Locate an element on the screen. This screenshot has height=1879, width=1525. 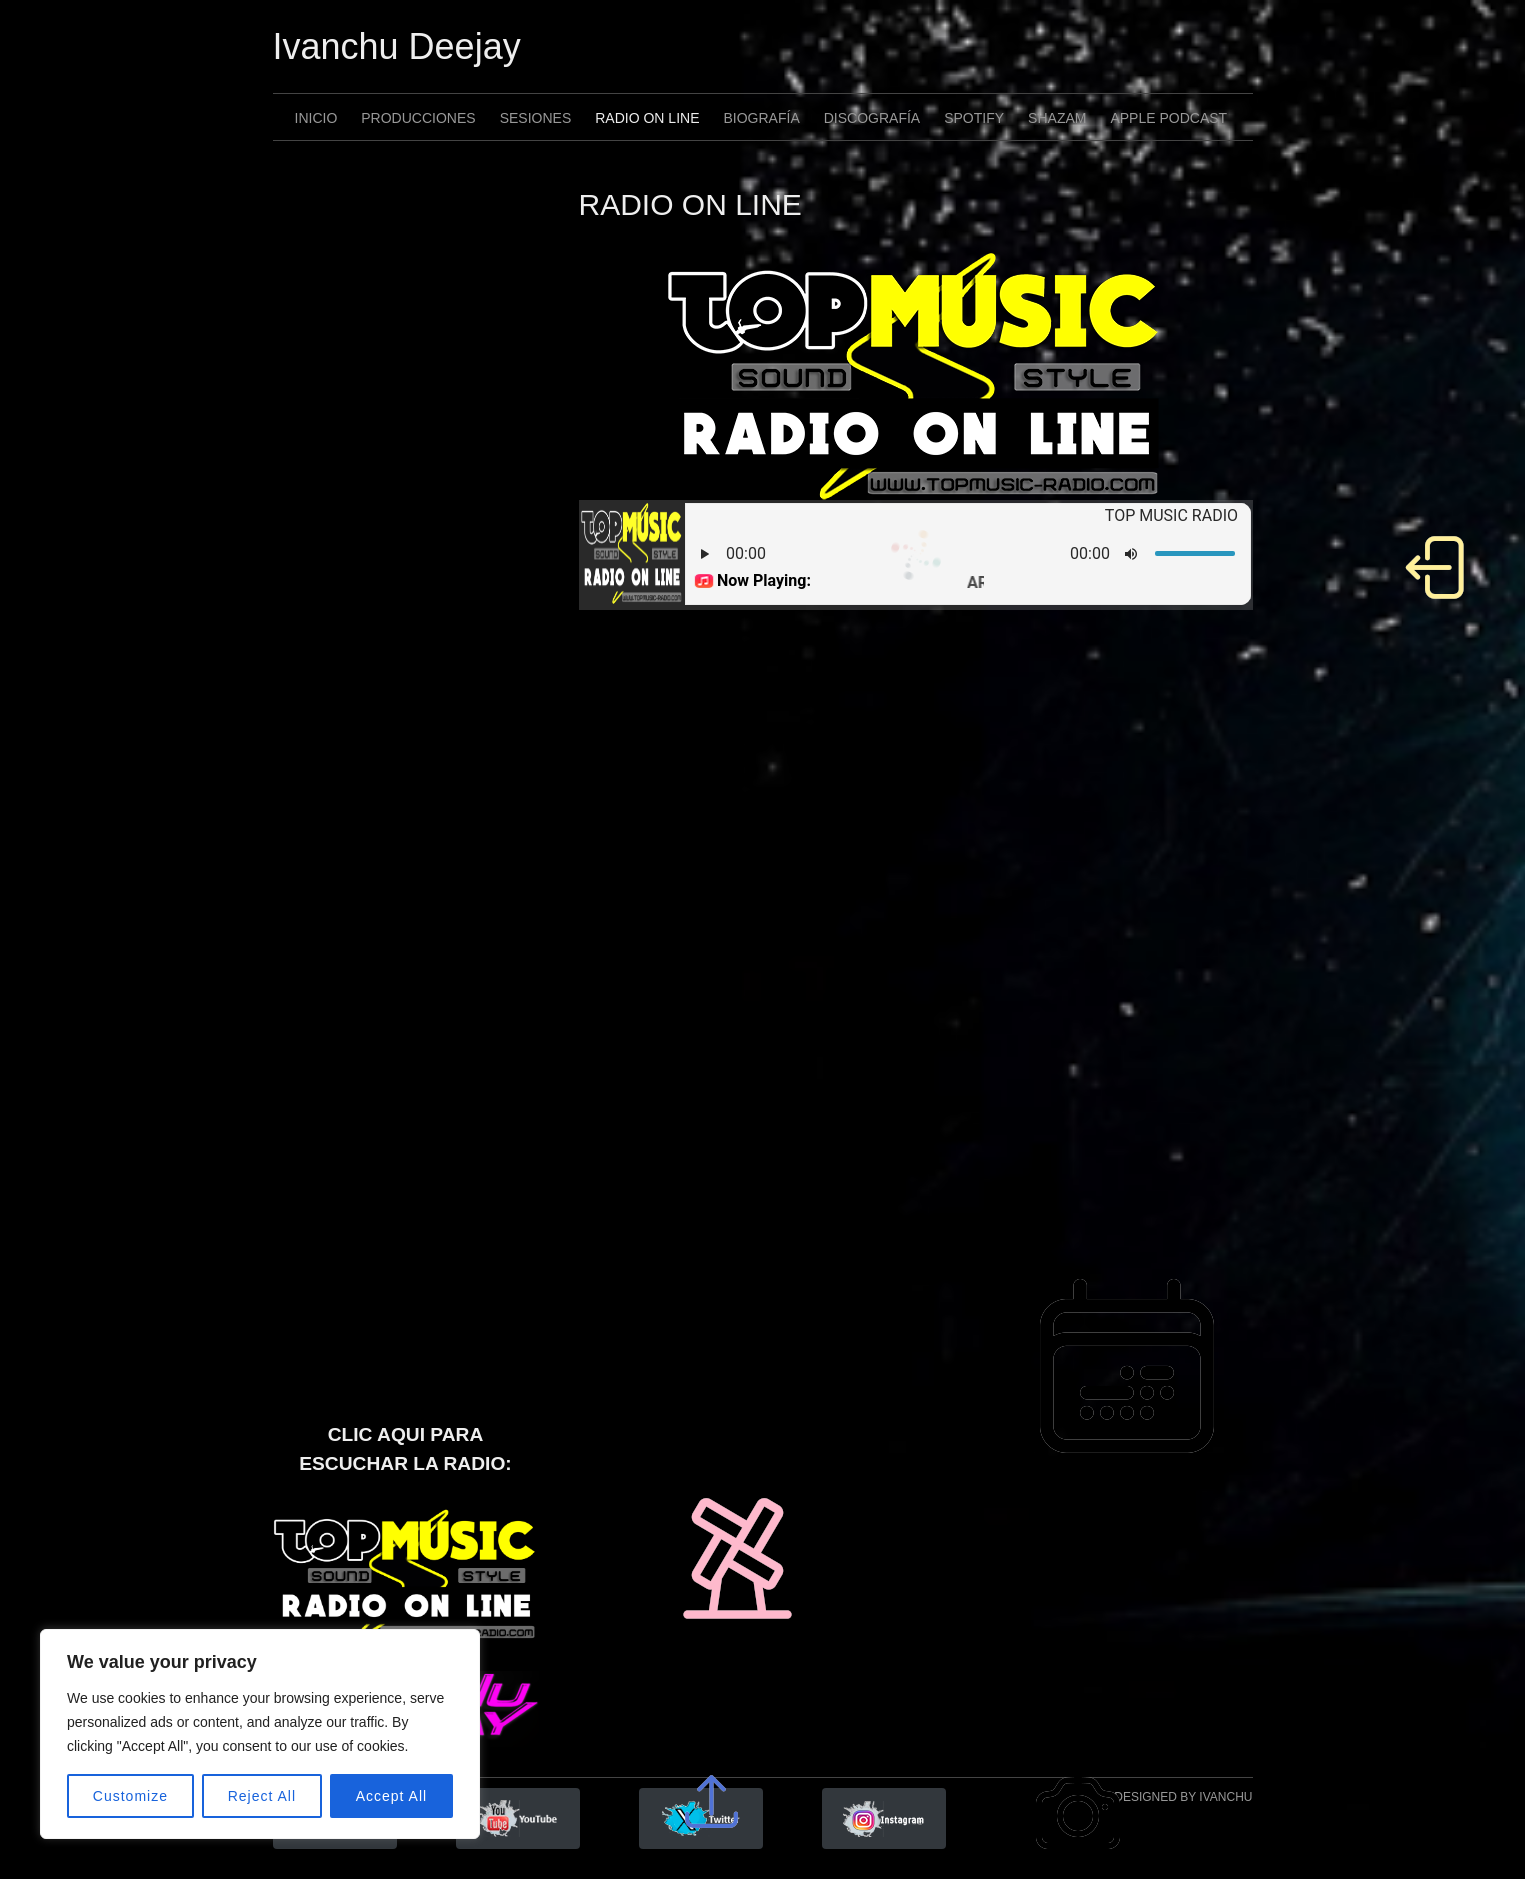
upload a file or document is located at coordinates (711, 1801).